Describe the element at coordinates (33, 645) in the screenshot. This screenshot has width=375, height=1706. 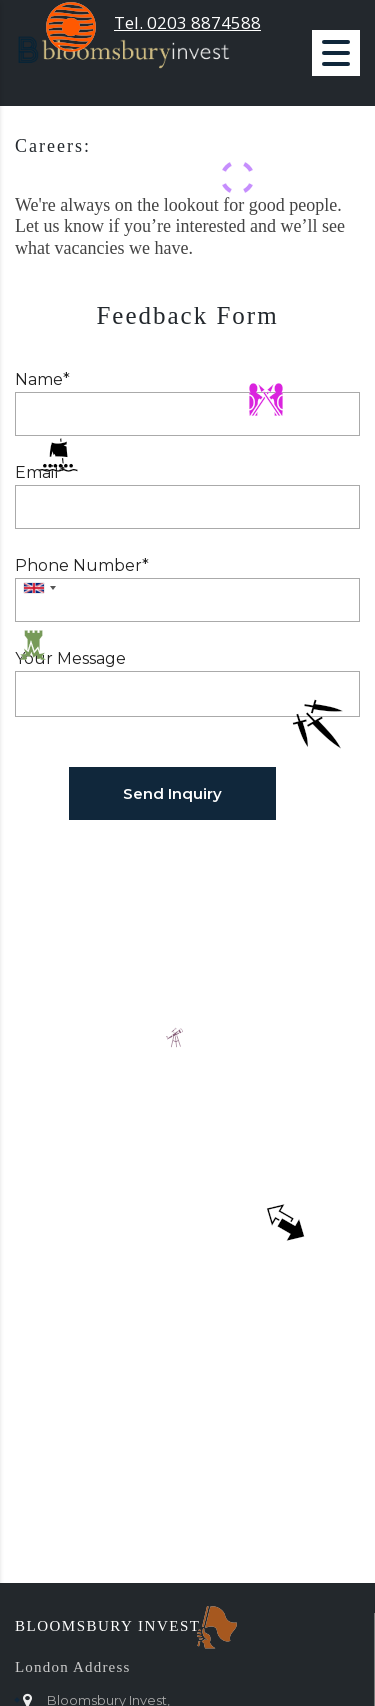
I see `demolish or destroy a building` at that location.